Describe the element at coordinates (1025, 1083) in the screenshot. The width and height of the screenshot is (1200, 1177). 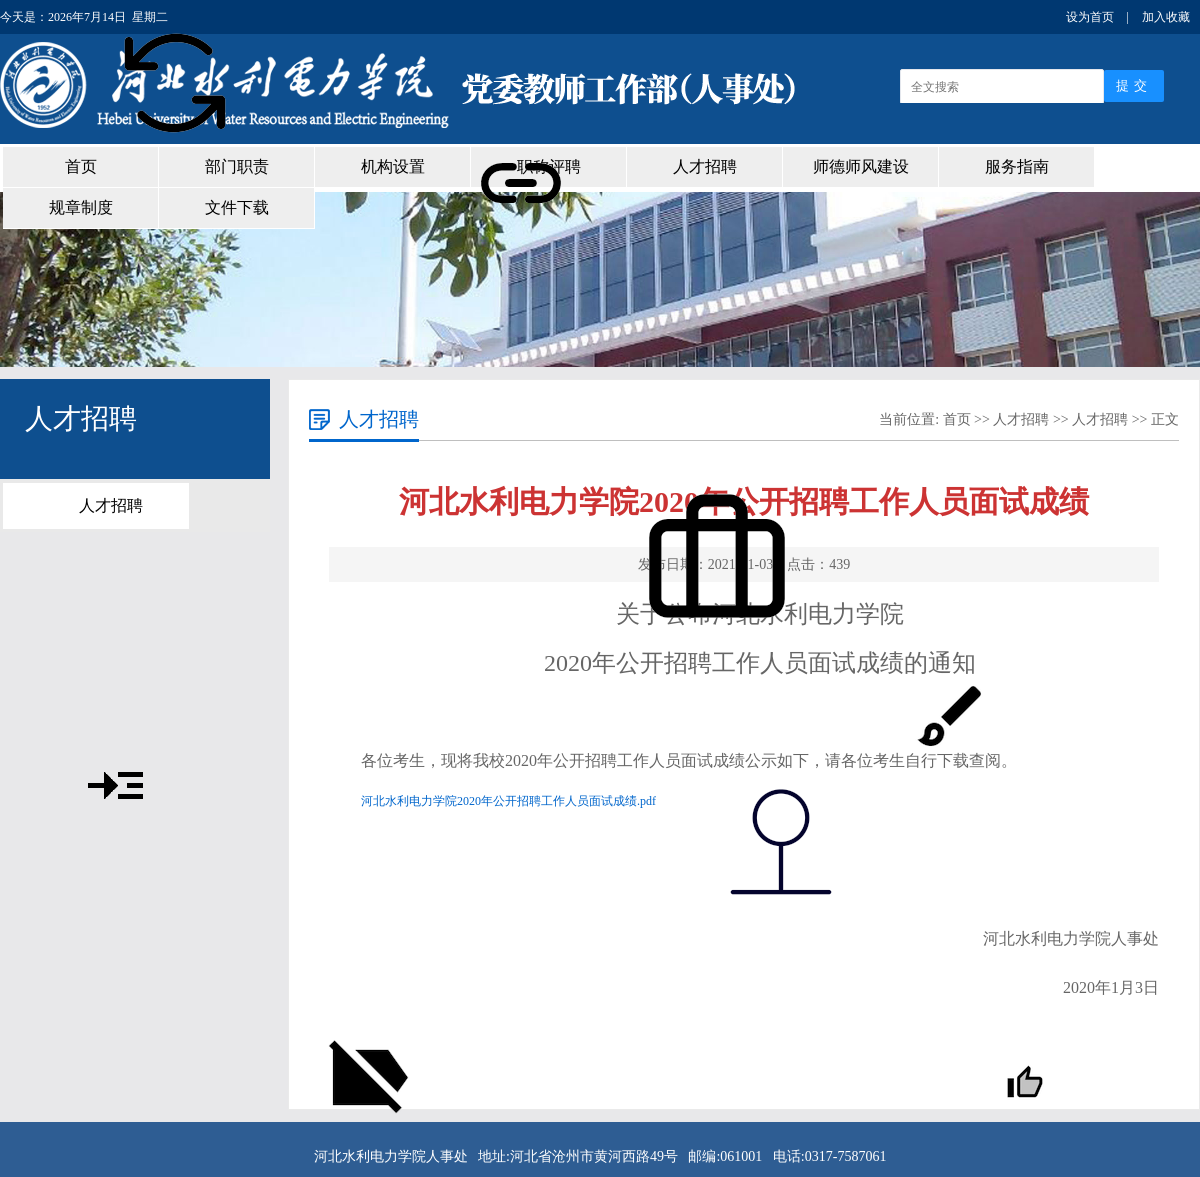
I see `like or upvote this content` at that location.